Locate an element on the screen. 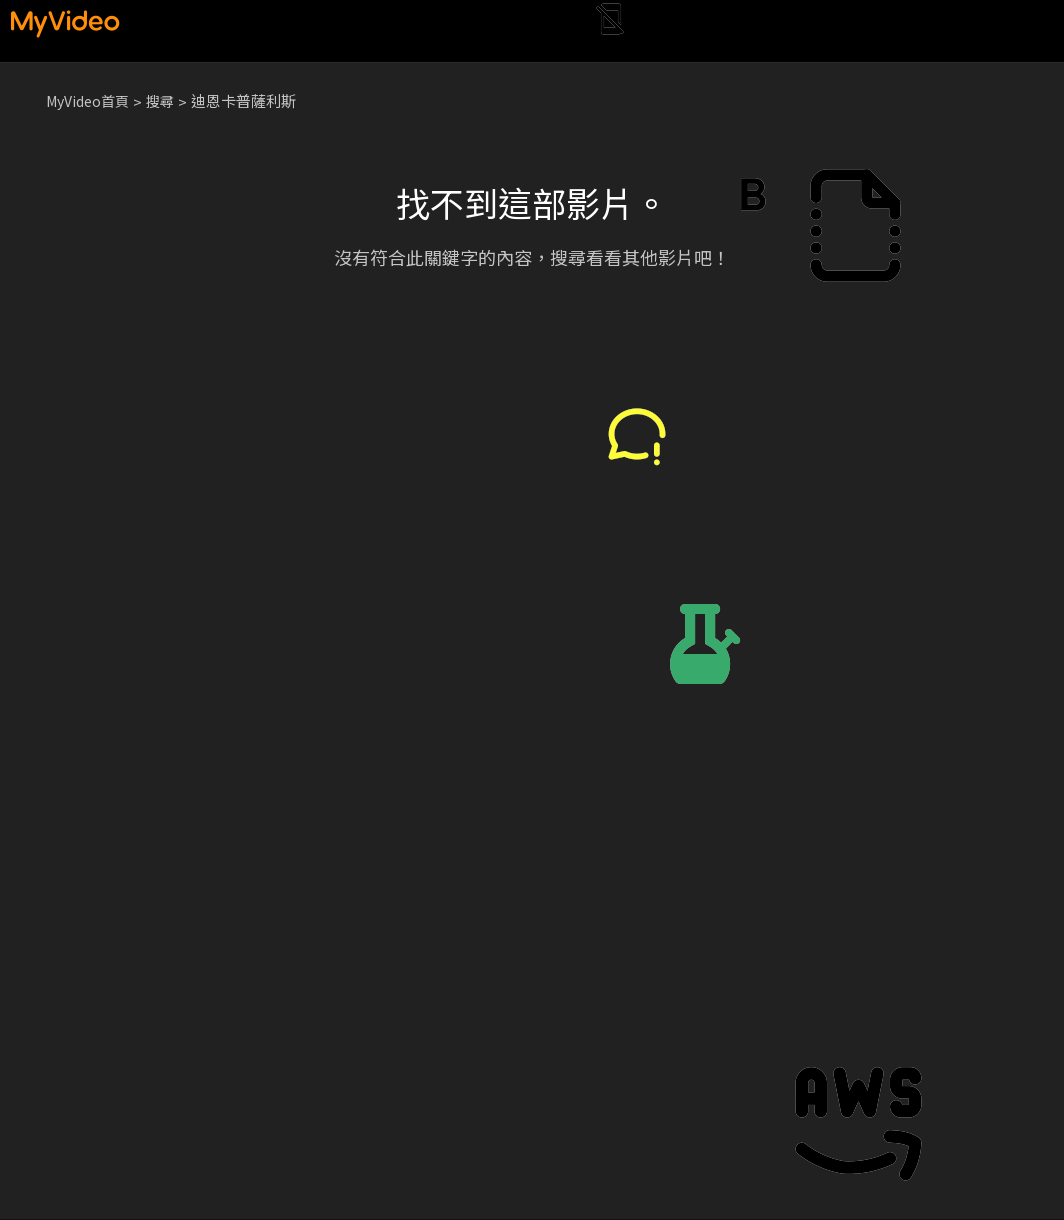  access cannabis or smoking-related content is located at coordinates (700, 644).